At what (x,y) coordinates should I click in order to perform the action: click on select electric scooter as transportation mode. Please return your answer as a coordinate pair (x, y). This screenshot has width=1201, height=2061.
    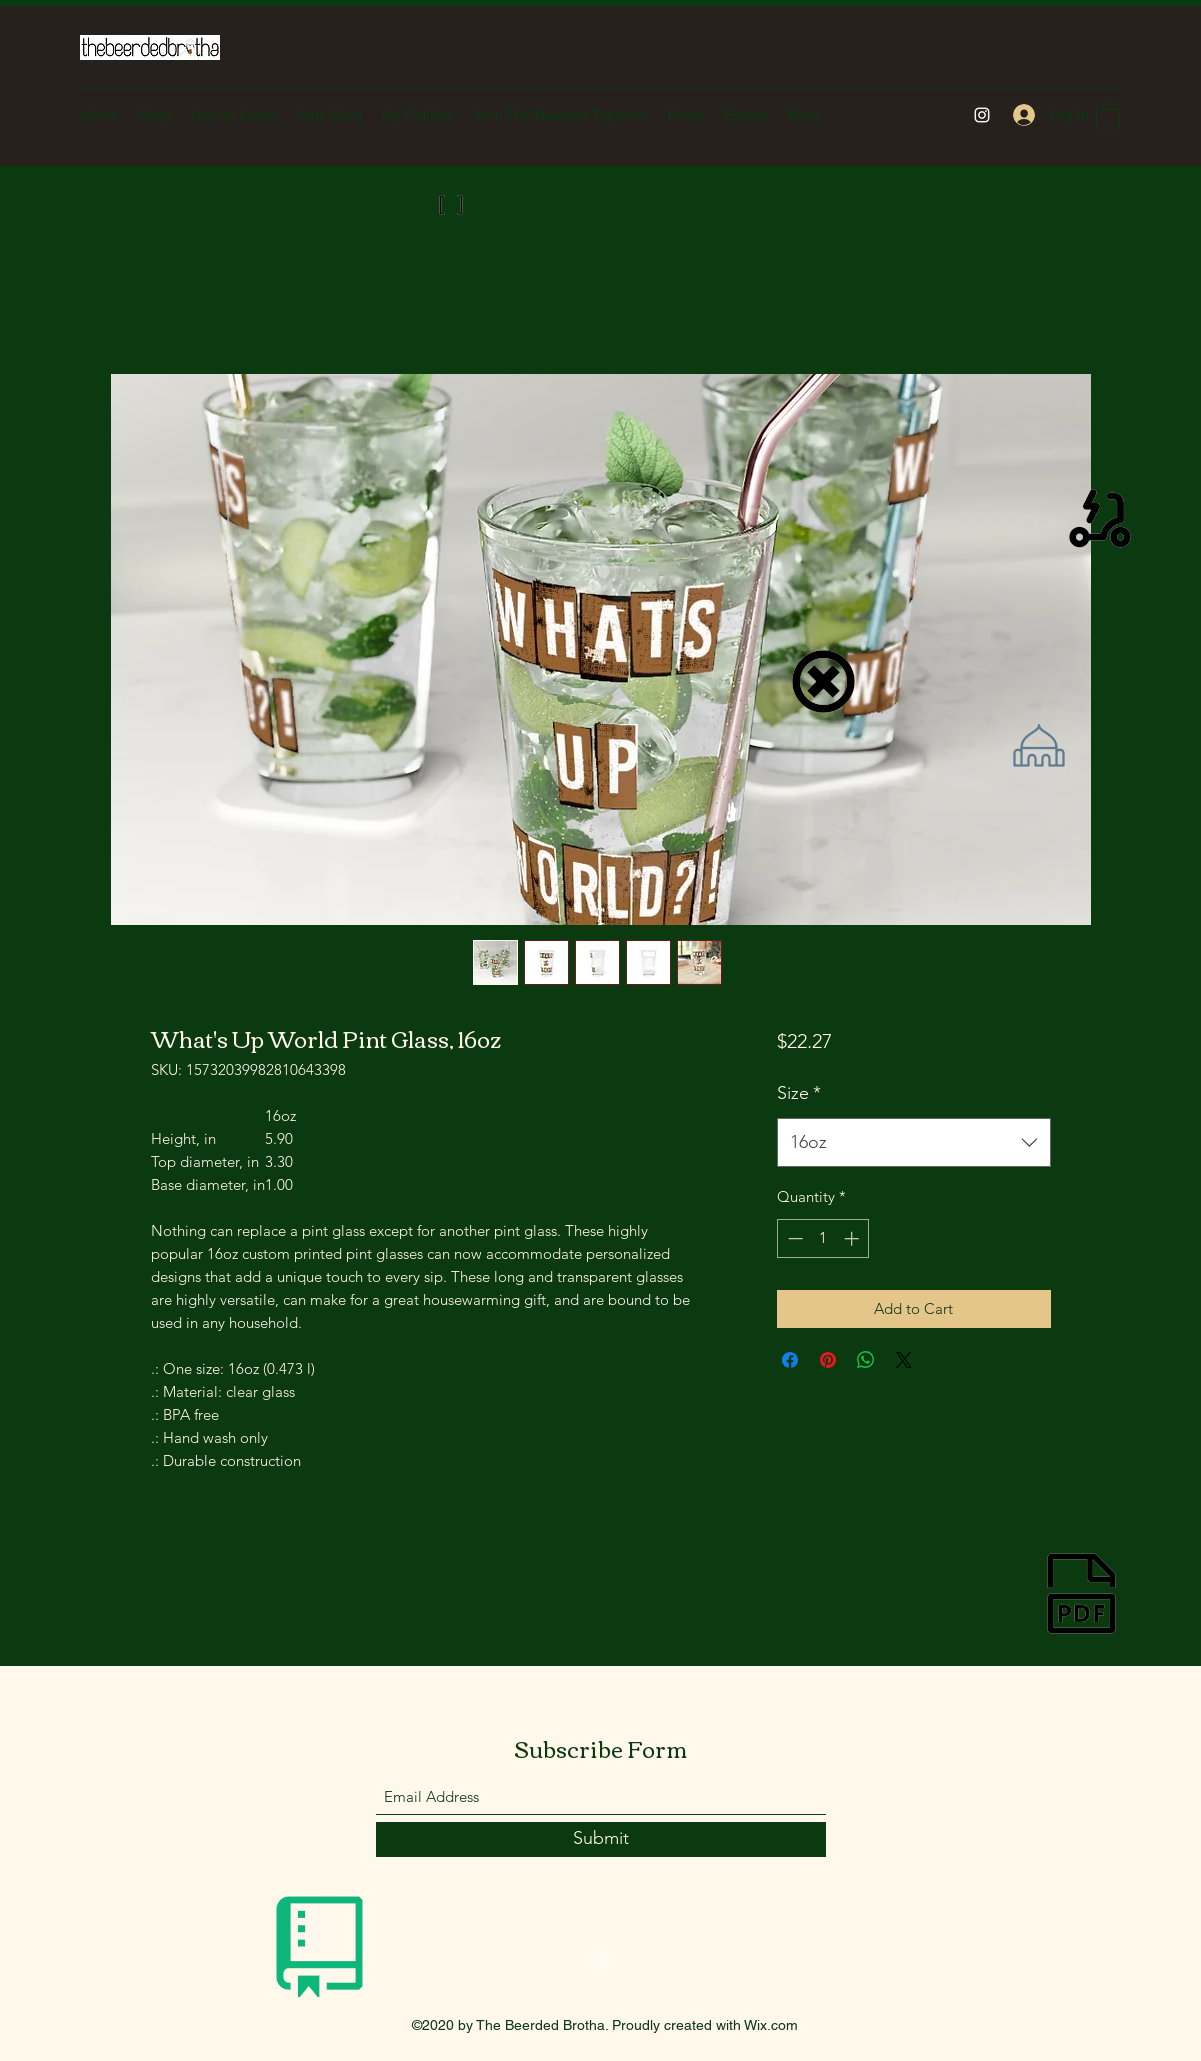
    Looking at the image, I should click on (1100, 520).